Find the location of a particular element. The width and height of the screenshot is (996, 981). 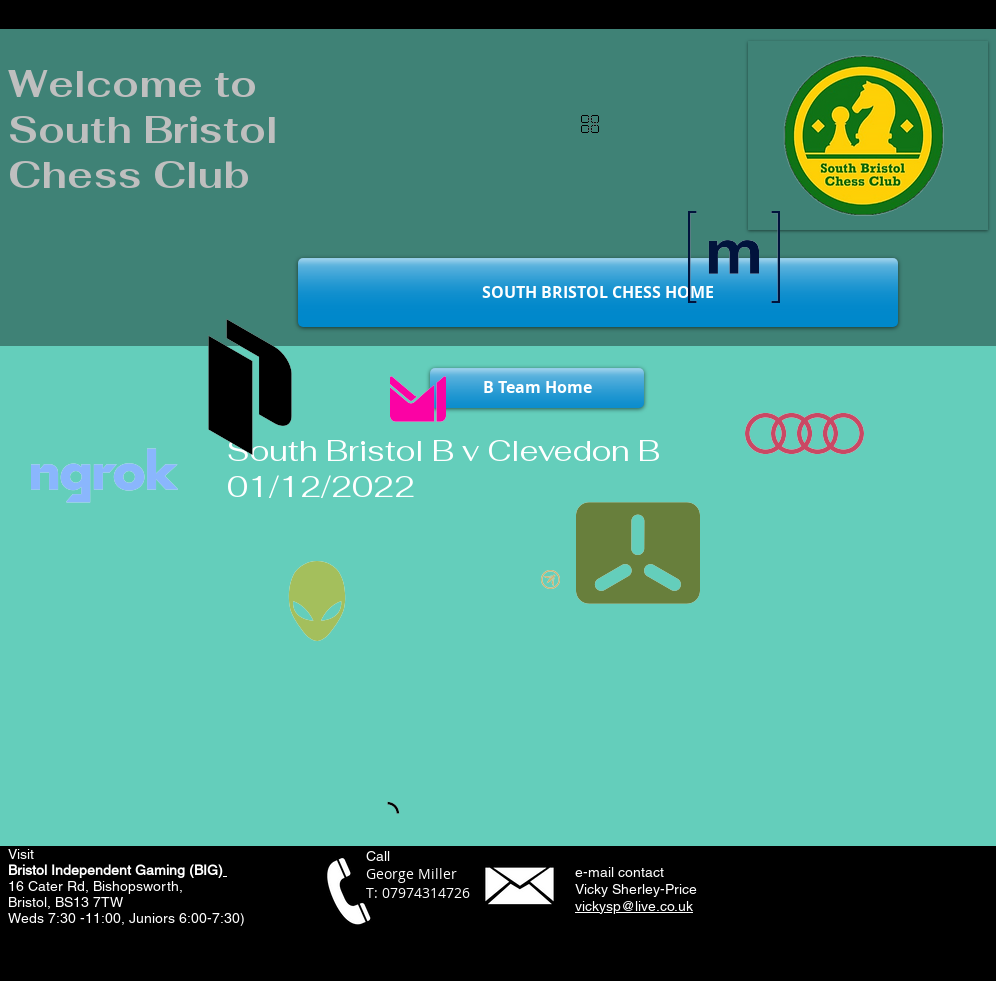

open ProtonMail app is located at coordinates (418, 399).